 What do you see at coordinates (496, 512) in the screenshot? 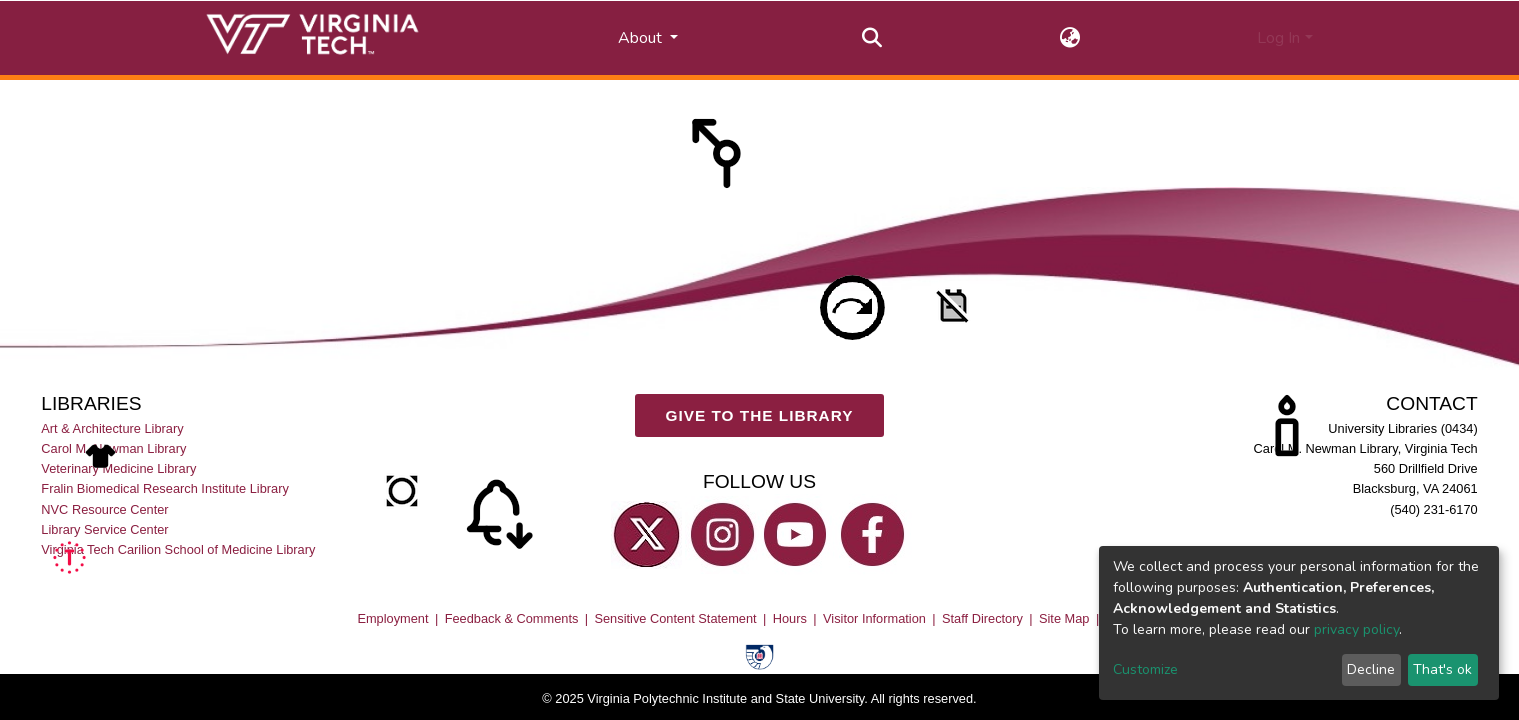
I see `download notifications` at bounding box center [496, 512].